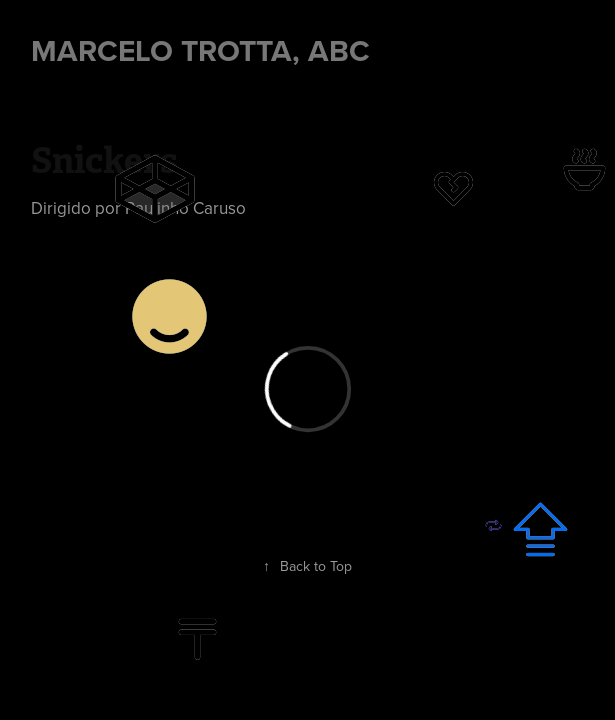 The width and height of the screenshot is (615, 720). What do you see at coordinates (169, 316) in the screenshot?
I see `apply inner shadow effect to bottom edge` at bounding box center [169, 316].